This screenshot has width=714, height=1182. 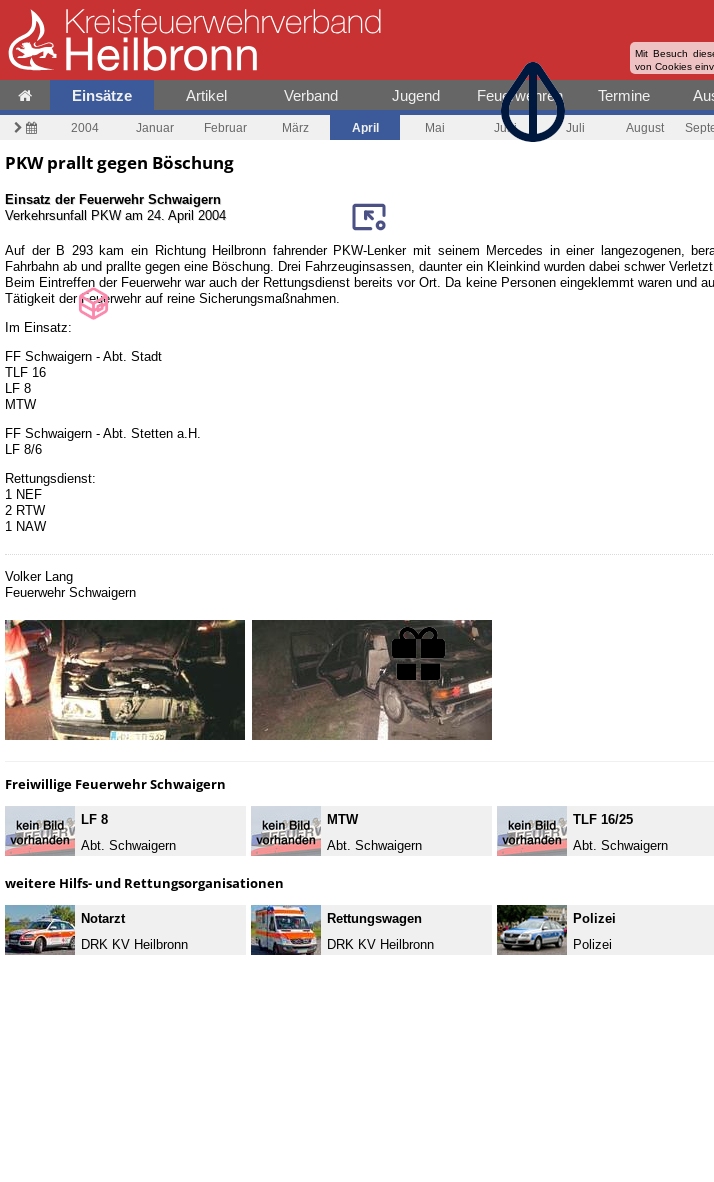 I want to click on pin item to the end of a list, so click(x=369, y=217).